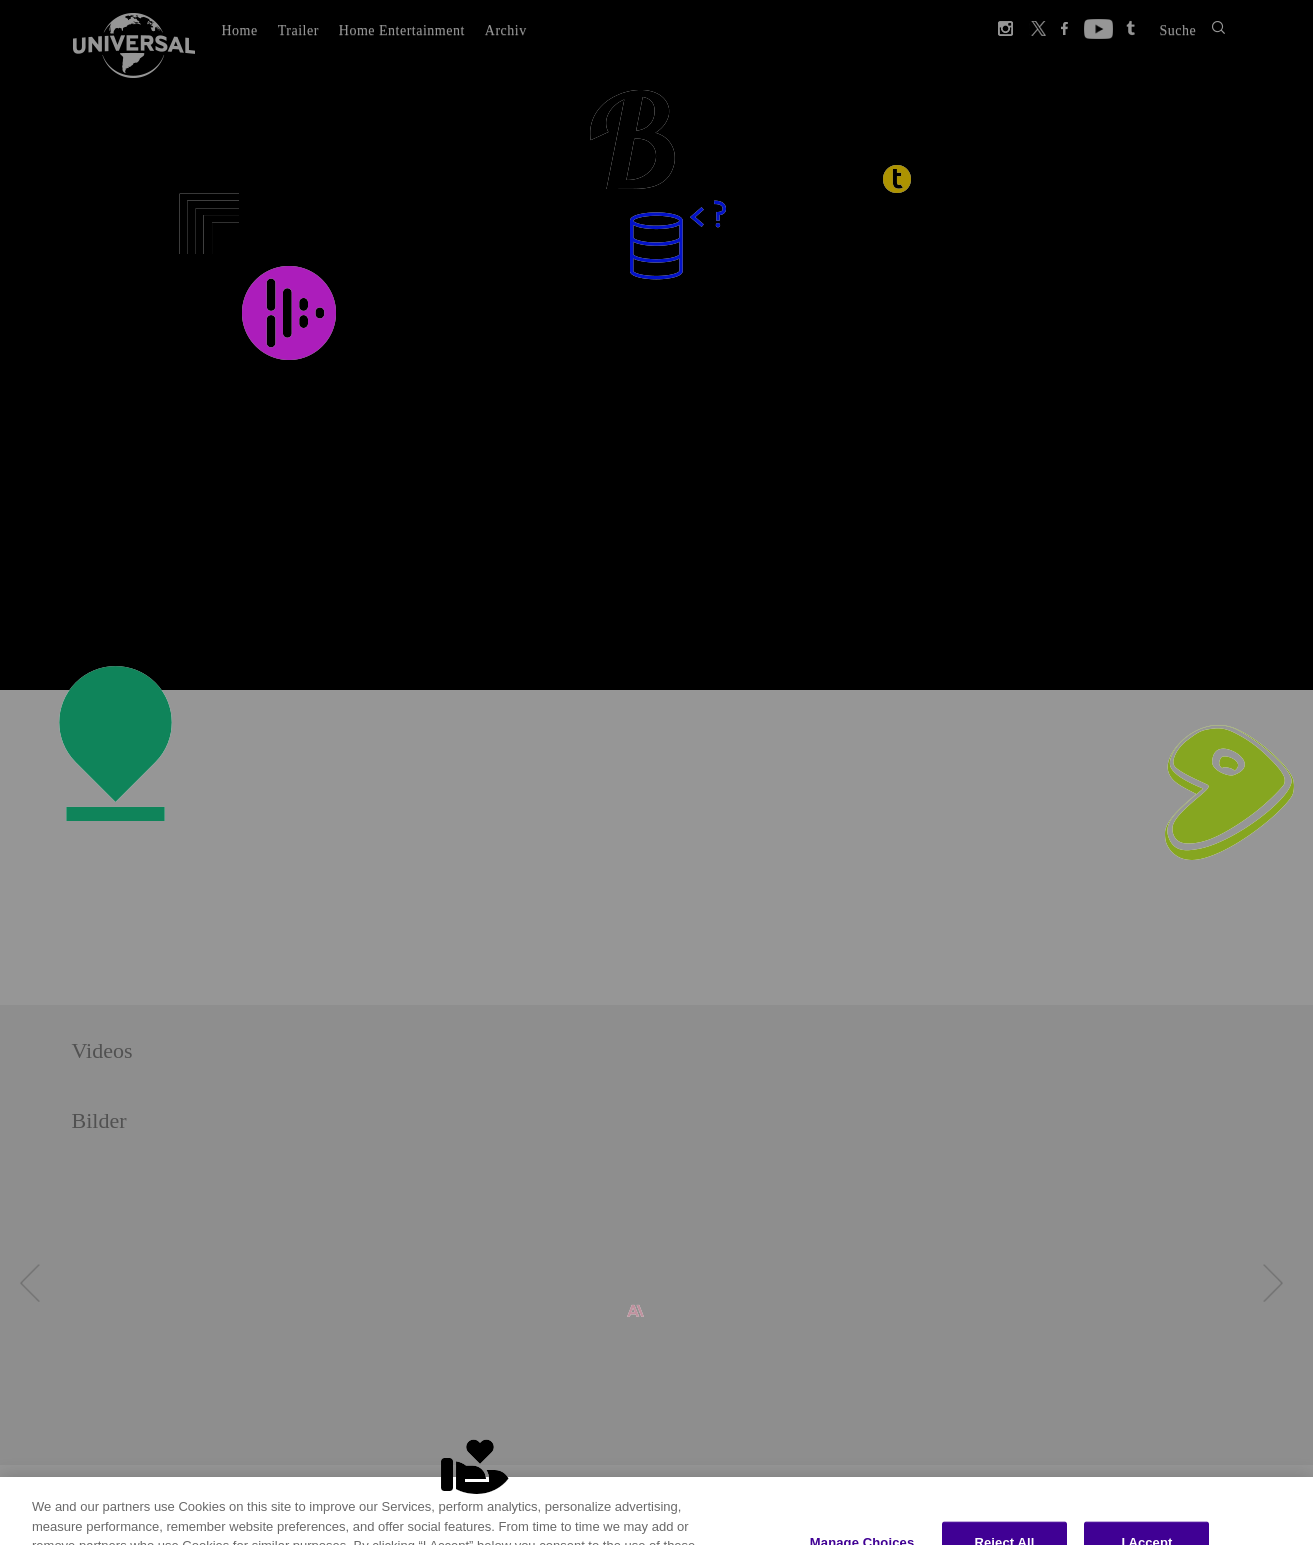 The height and width of the screenshot is (1545, 1313). Describe the element at coordinates (474, 1467) in the screenshot. I see `donate or make a charitable contribution` at that location.